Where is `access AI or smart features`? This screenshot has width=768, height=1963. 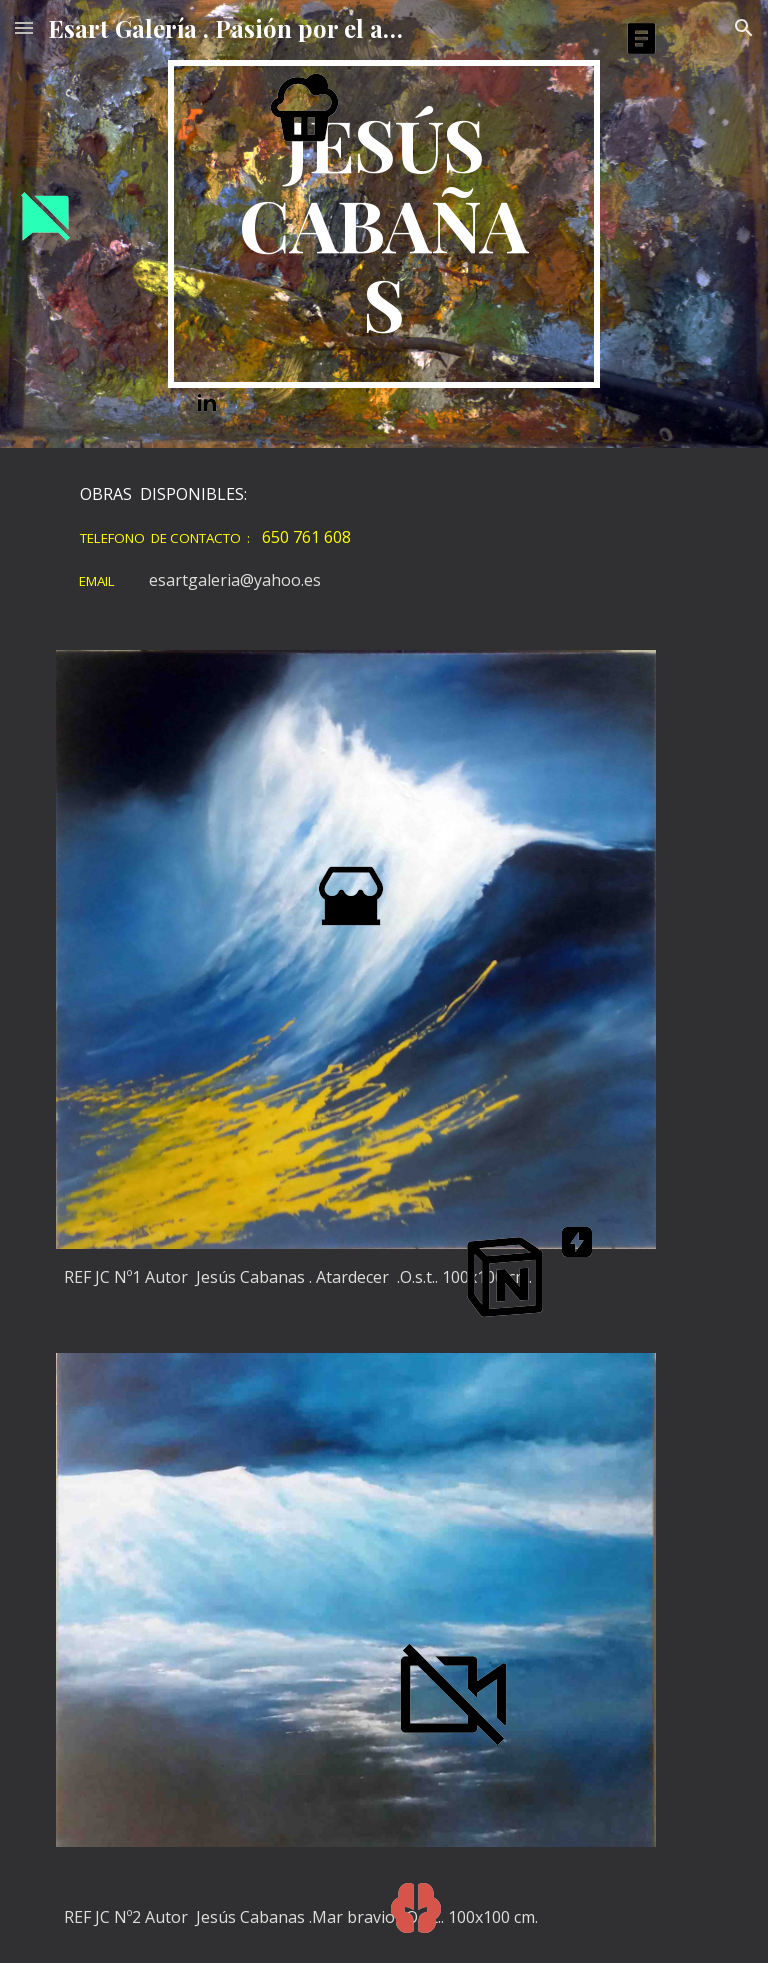 access AI or smart features is located at coordinates (416, 1908).